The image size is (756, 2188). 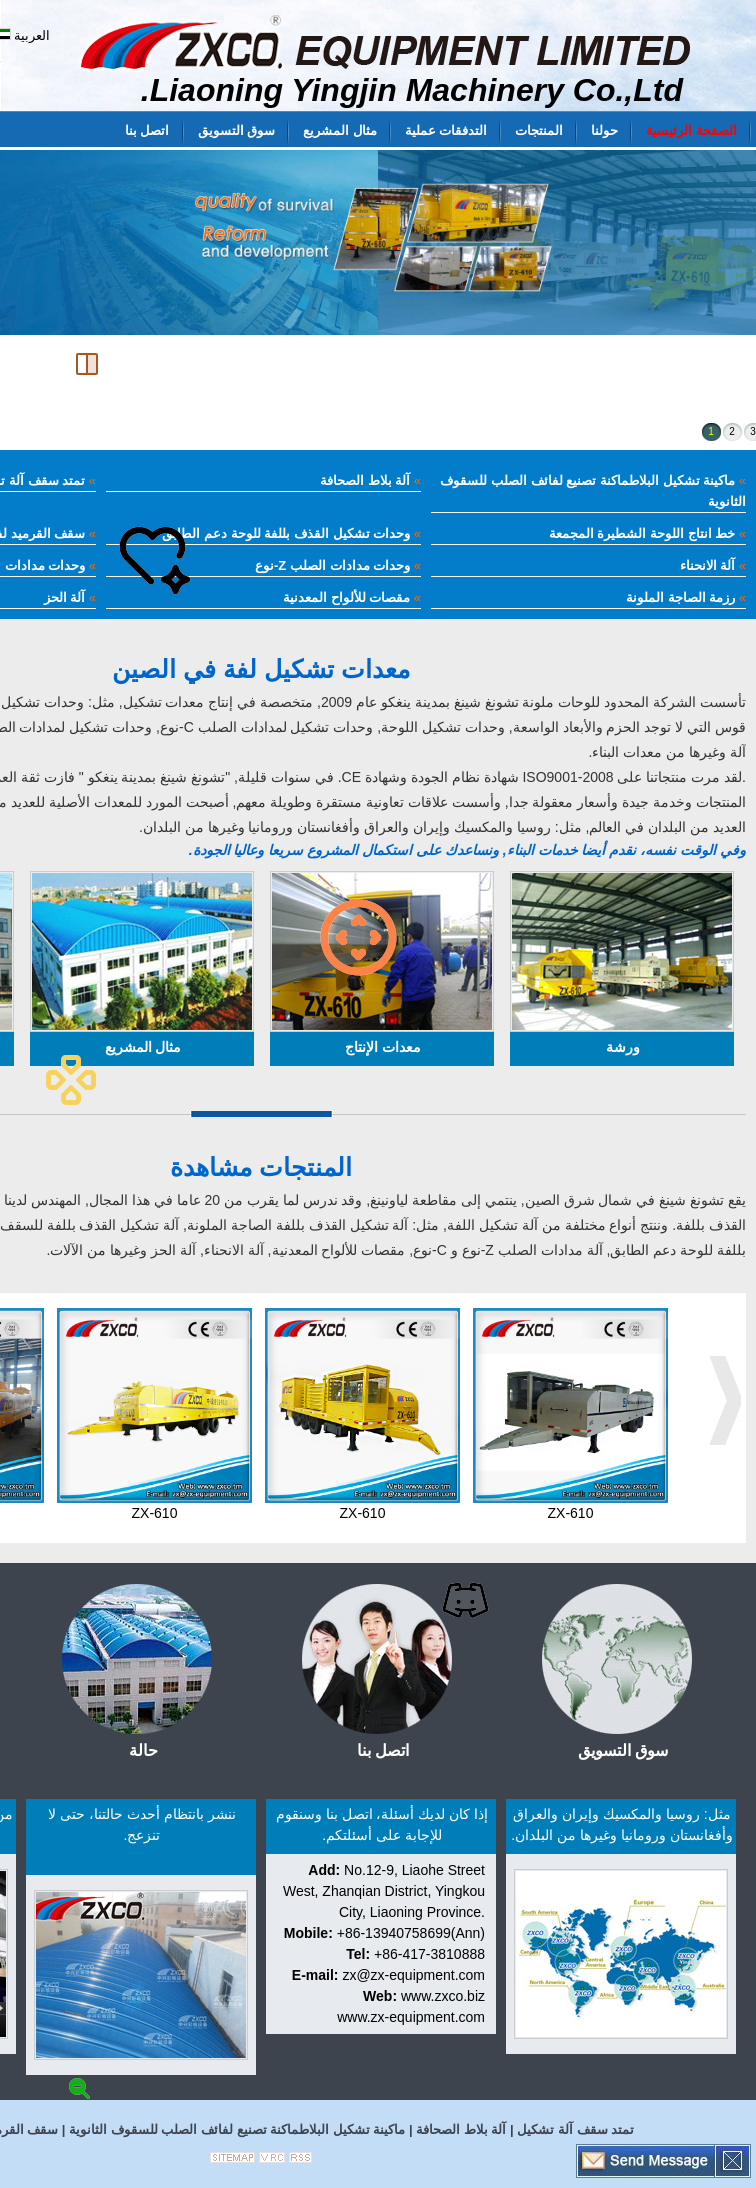 I want to click on toggle half-screen or split view mode, so click(x=87, y=364).